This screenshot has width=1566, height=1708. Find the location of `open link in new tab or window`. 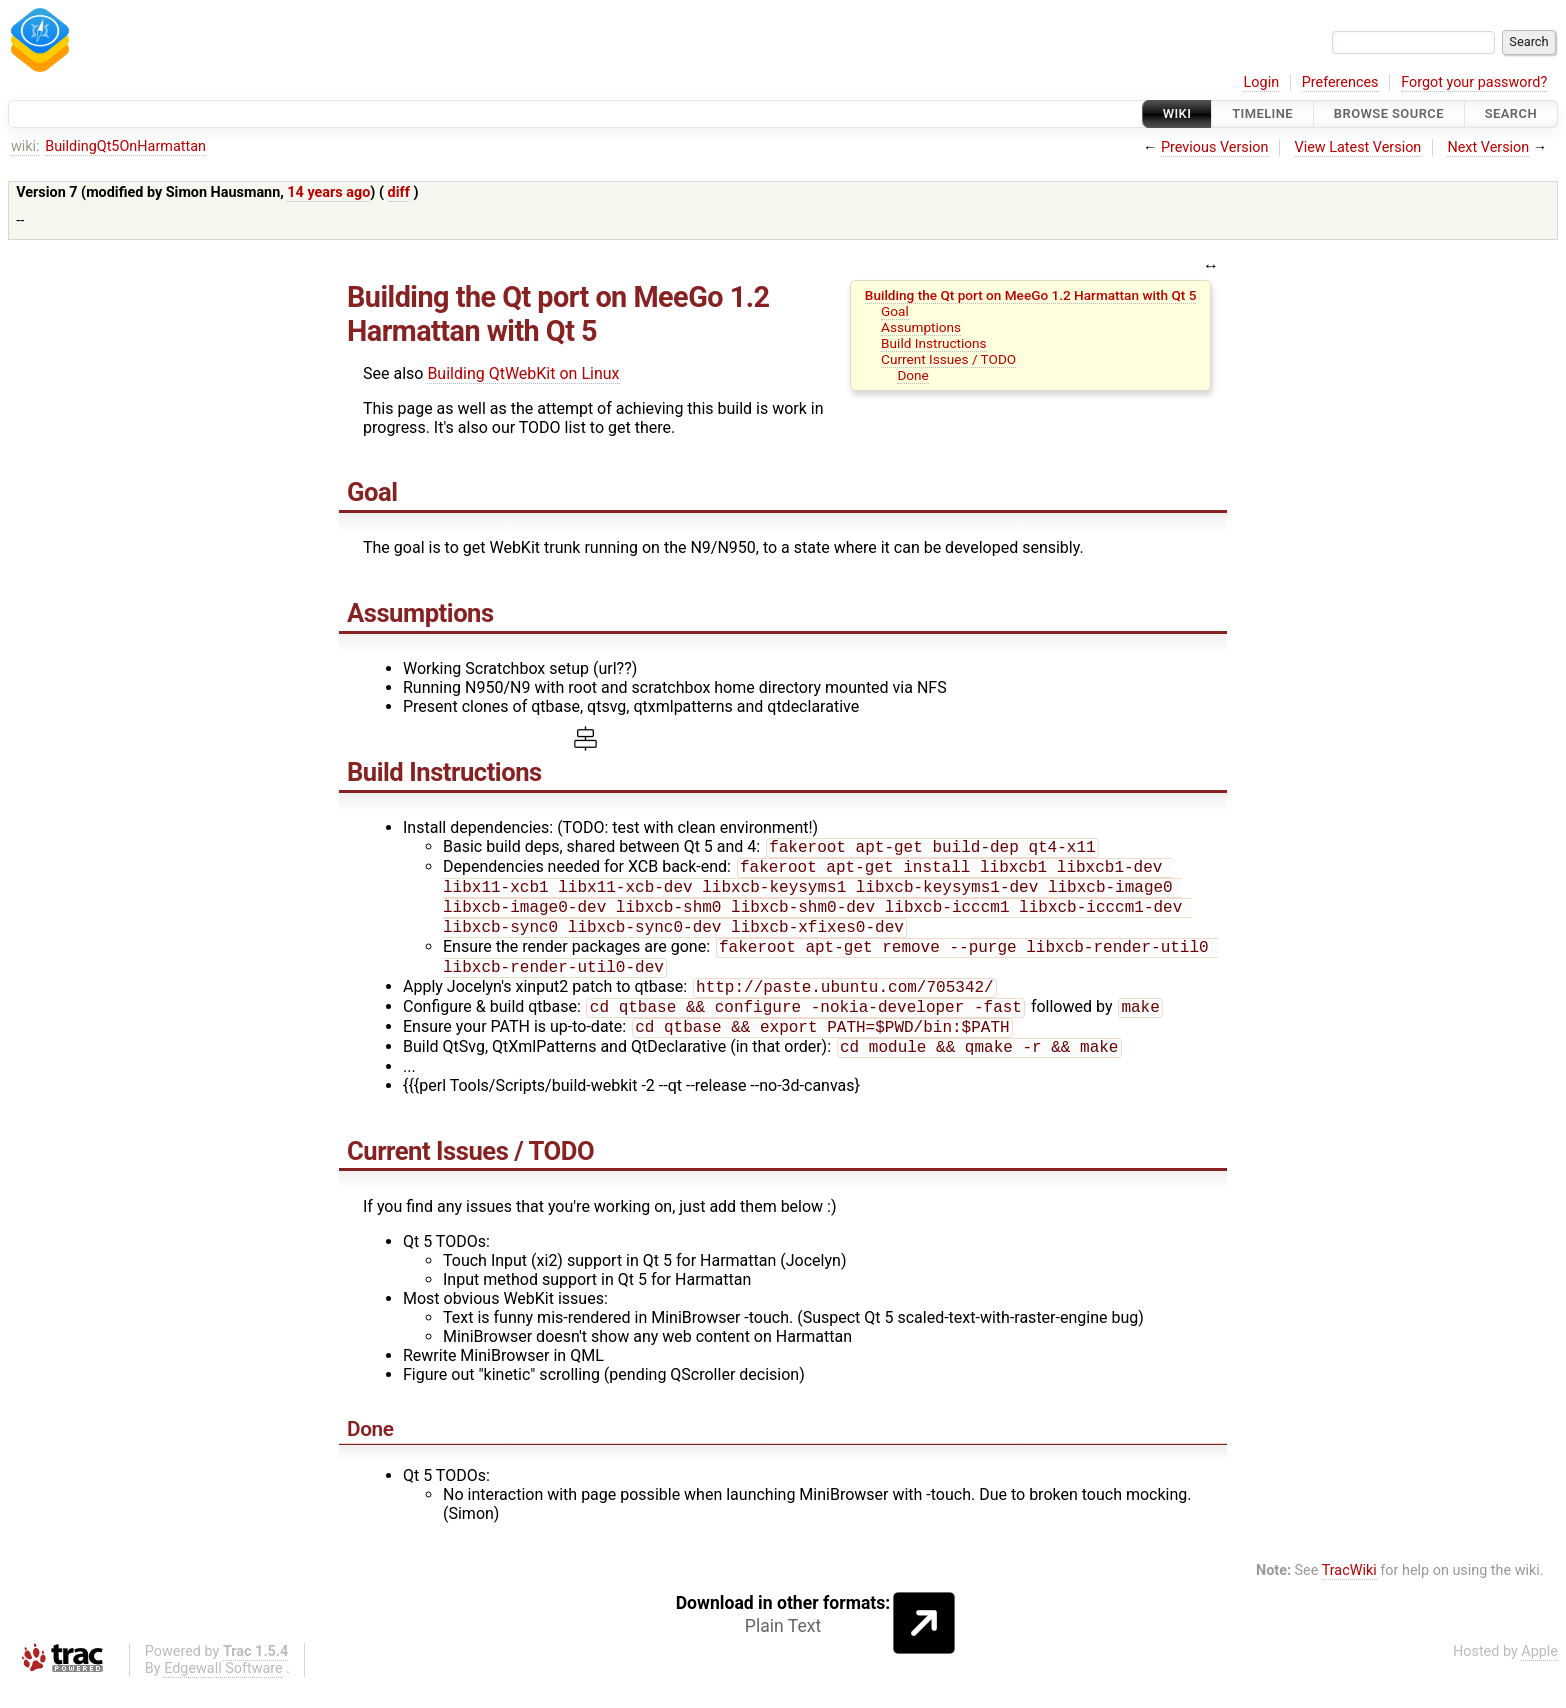

open link in new tab or window is located at coordinates (924, 1623).